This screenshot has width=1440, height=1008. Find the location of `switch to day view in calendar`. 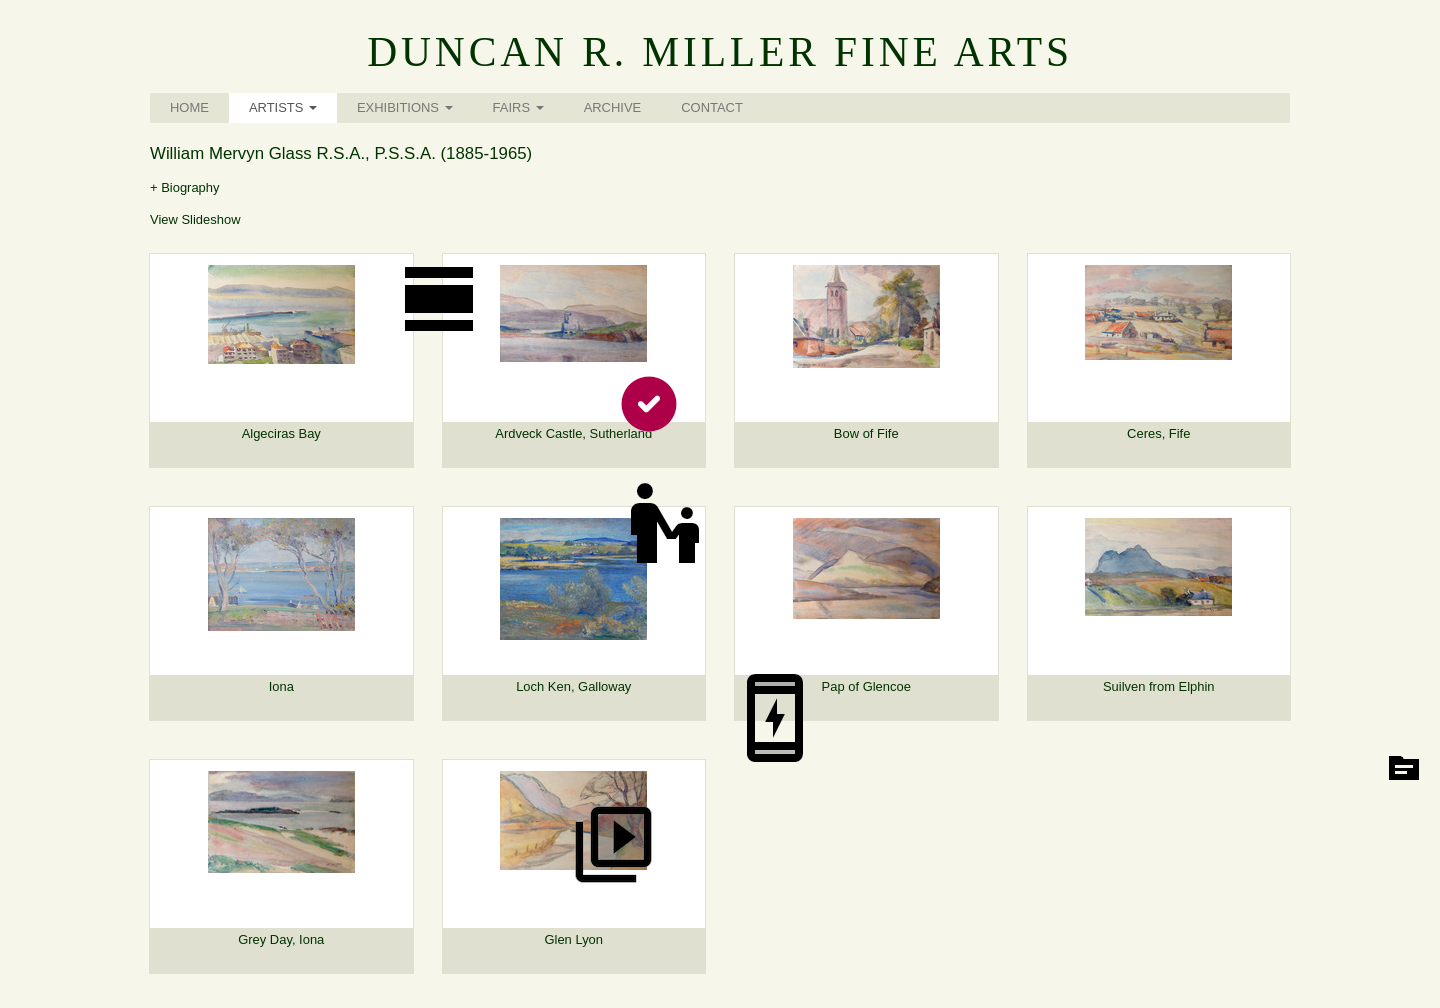

switch to day view in calendar is located at coordinates (441, 299).